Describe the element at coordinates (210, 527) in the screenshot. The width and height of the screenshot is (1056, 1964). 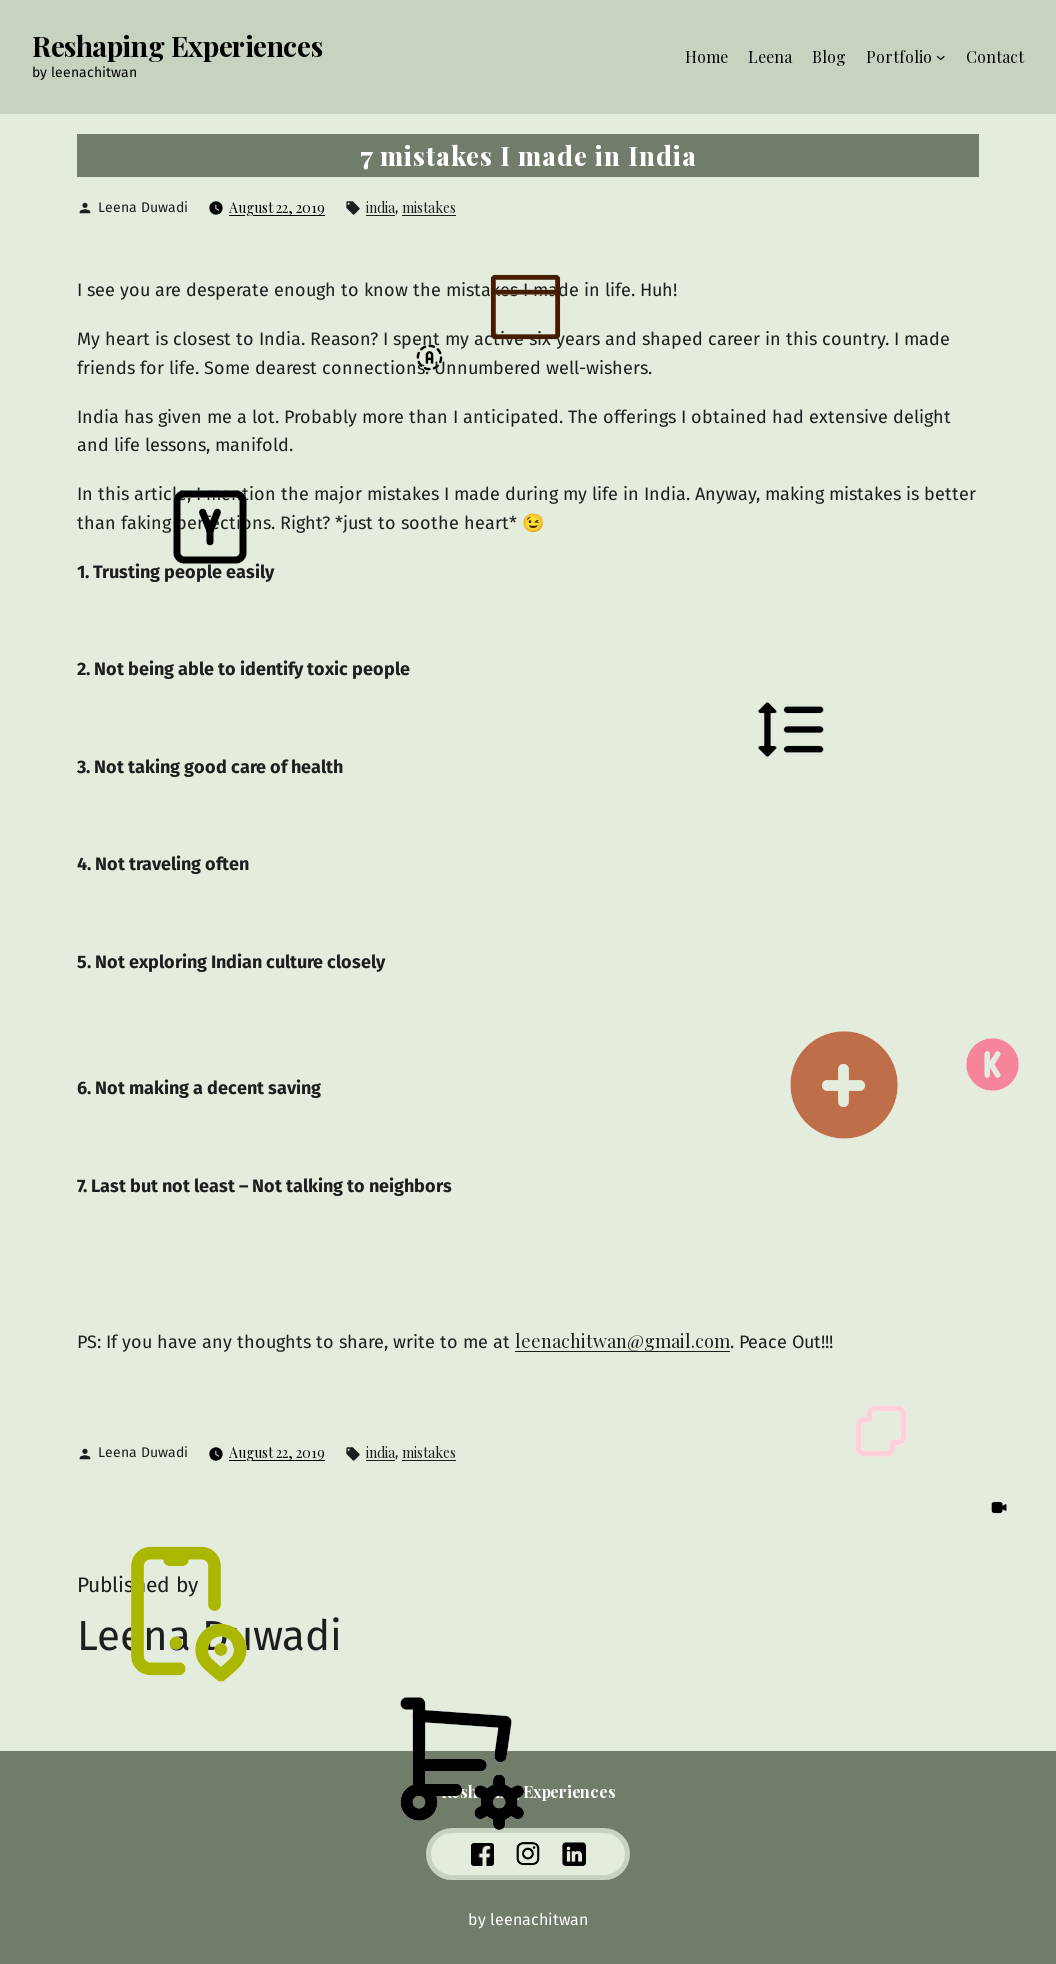
I see `indicates a keyboard key or shortcut for the letter Y` at that location.